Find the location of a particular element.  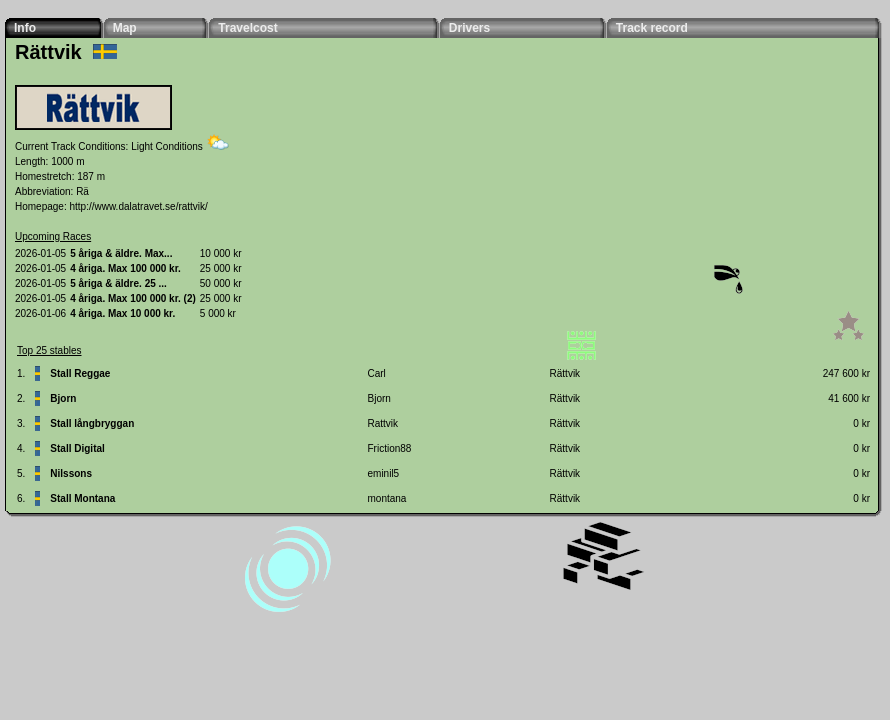

view your ratings or reviews is located at coordinates (848, 325).